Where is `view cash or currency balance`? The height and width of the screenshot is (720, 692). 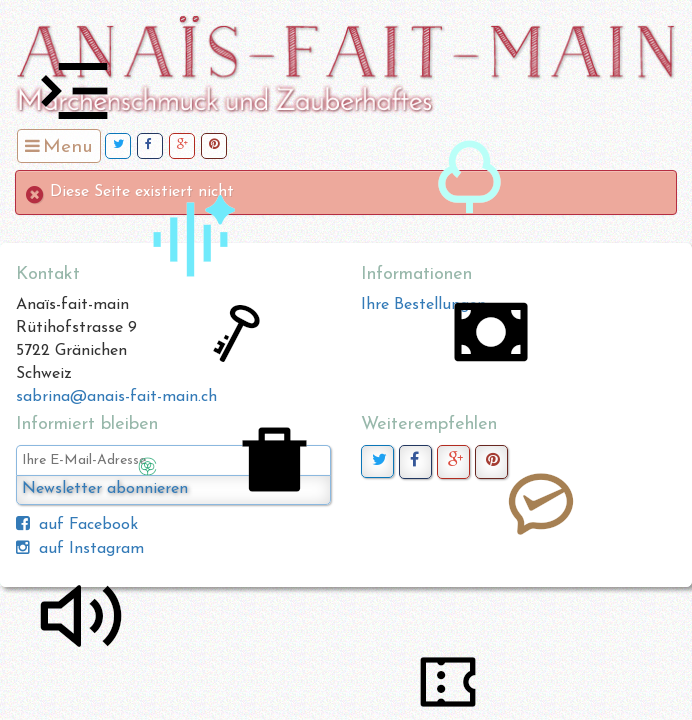 view cash or currency balance is located at coordinates (491, 332).